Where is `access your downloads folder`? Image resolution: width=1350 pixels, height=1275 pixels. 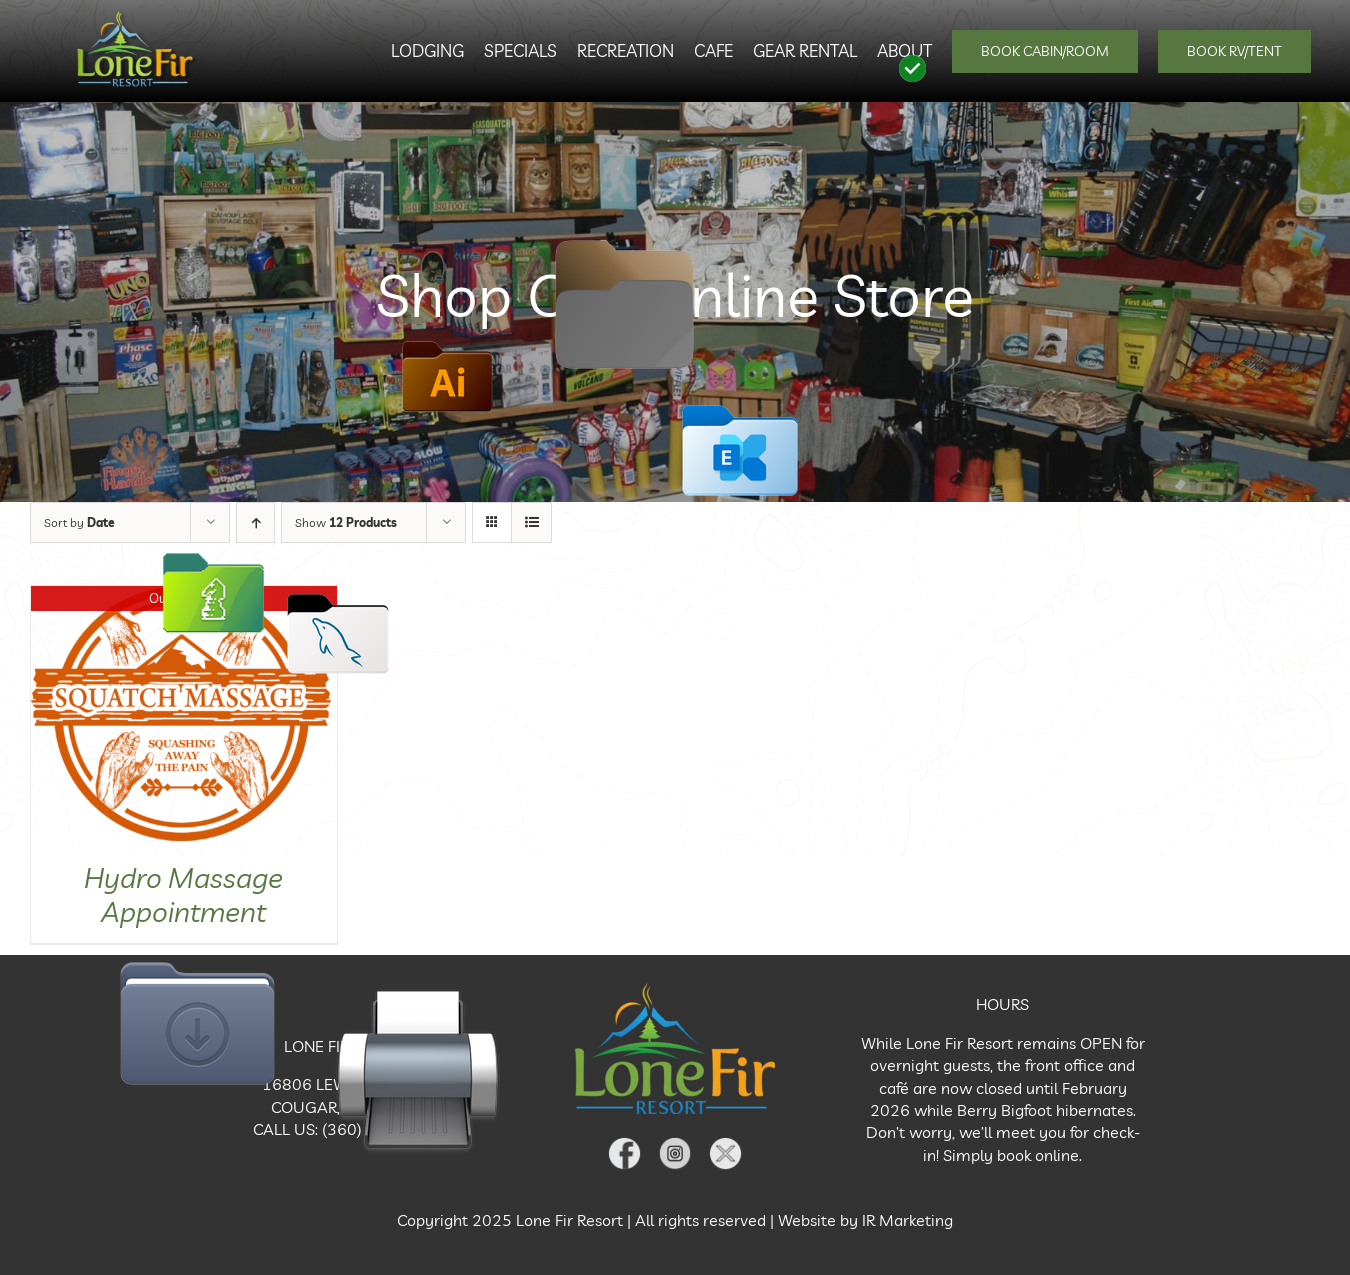 access your downloads folder is located at coordinates (197, 1023).